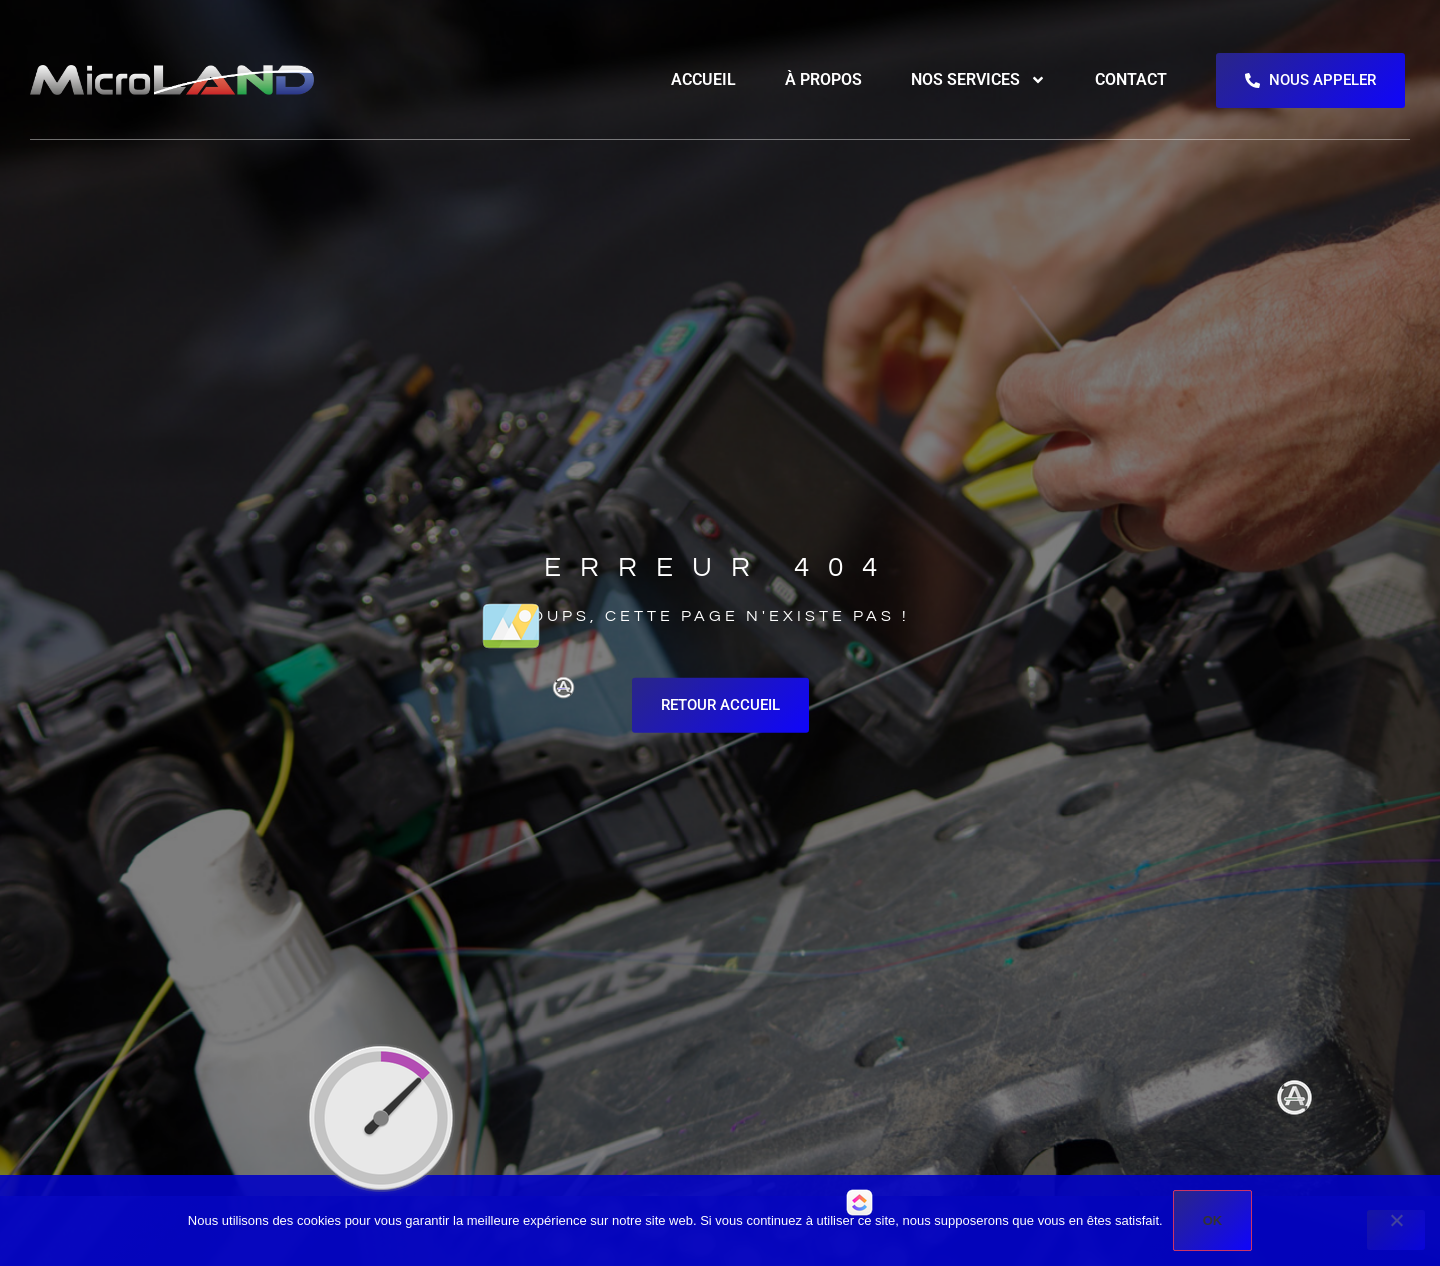 The height and width of the screenshot is (1266, 1440). Describe the element at coordinates (381, 1118) in the screenshot. I see `open sysprof system profiler application` at that location.